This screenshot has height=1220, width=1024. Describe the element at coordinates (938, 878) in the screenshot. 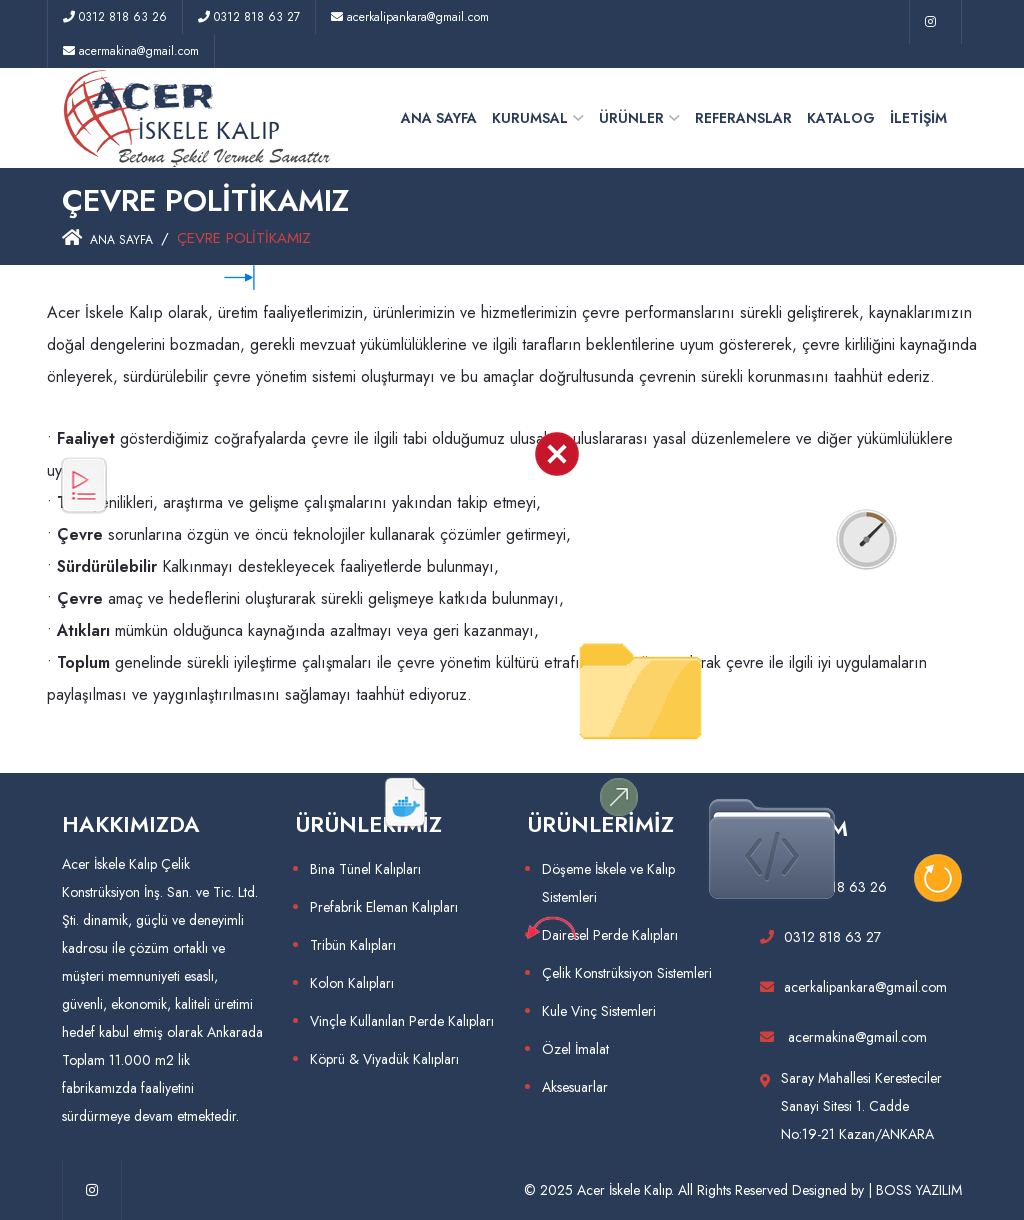

I see `reboot or restart the system` at that location.